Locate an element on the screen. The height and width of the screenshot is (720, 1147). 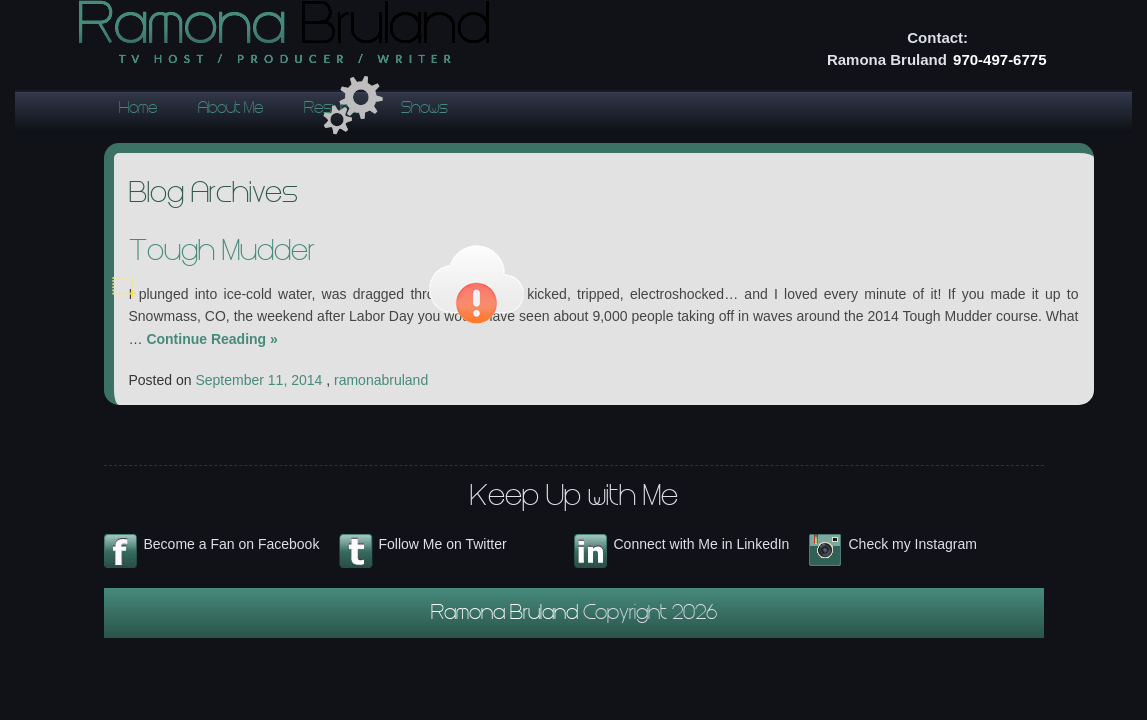
access system settings or preferences is located at coordinates (351, 106).